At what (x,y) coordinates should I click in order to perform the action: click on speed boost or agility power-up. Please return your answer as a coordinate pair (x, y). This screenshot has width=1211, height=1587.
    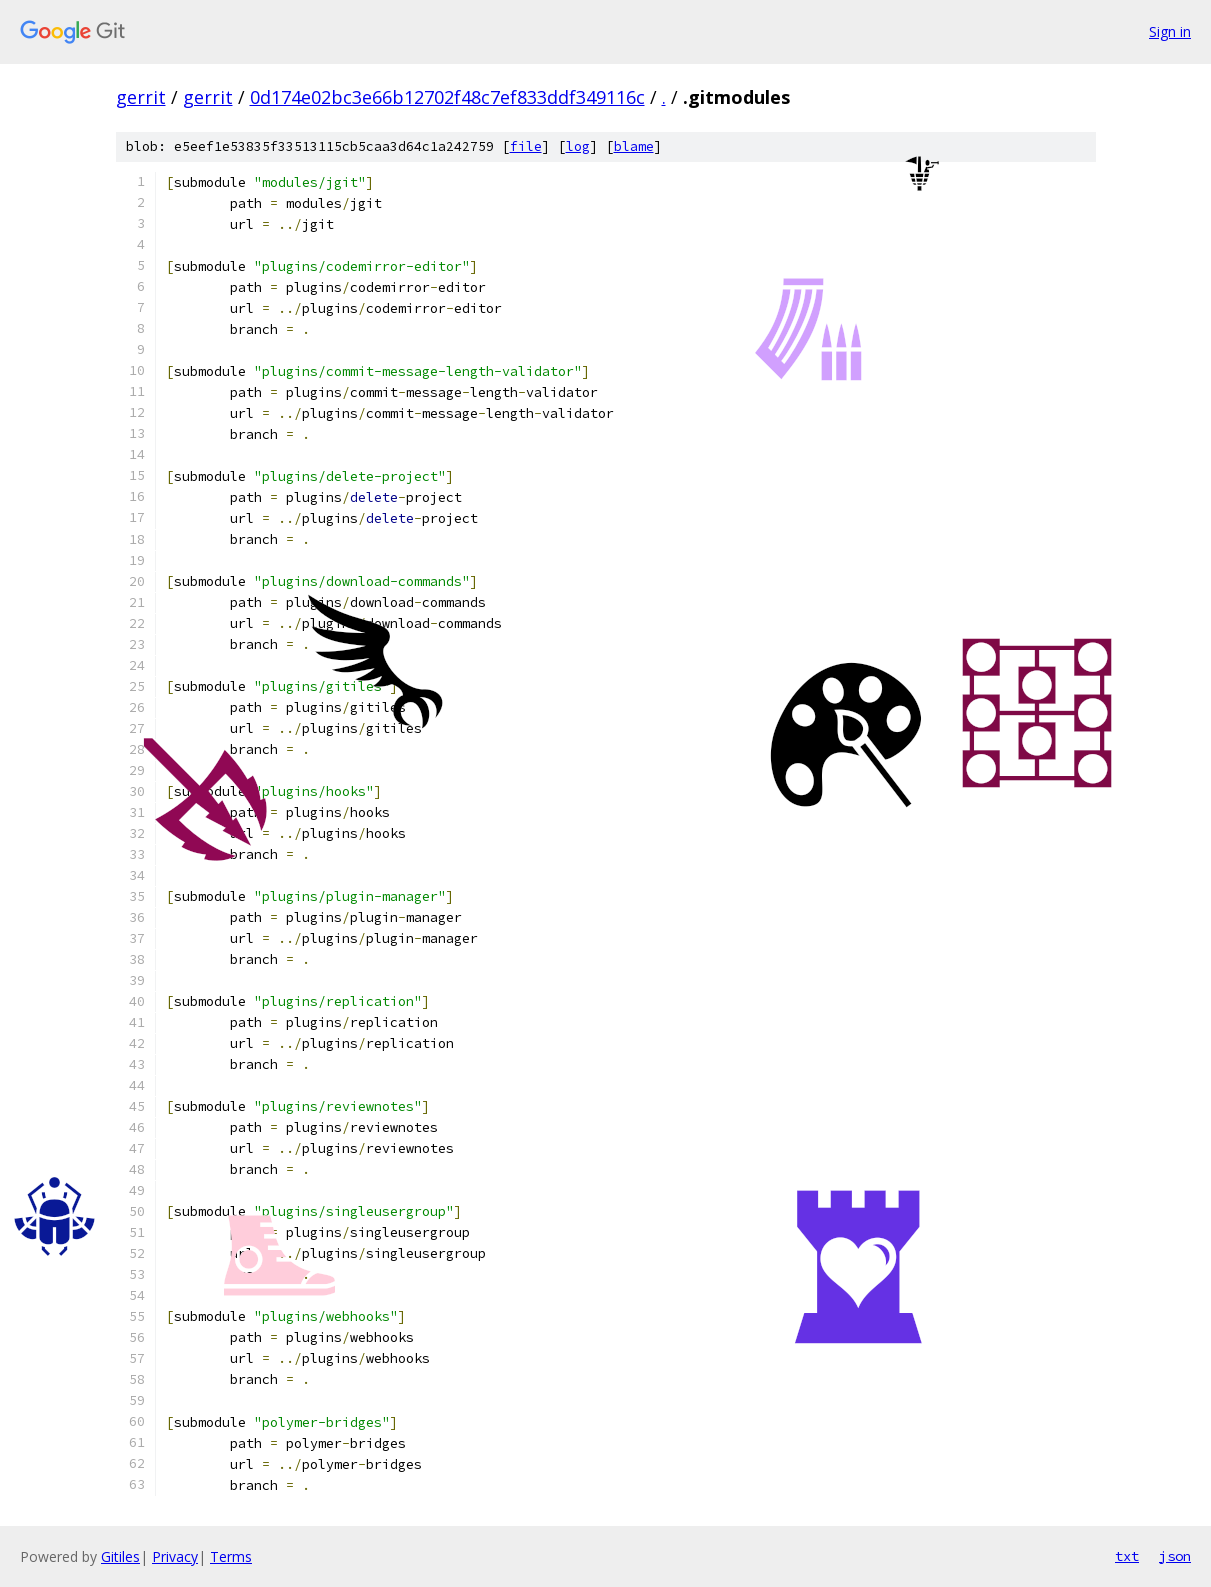
    Looking at the image, I should click on (375, 662).